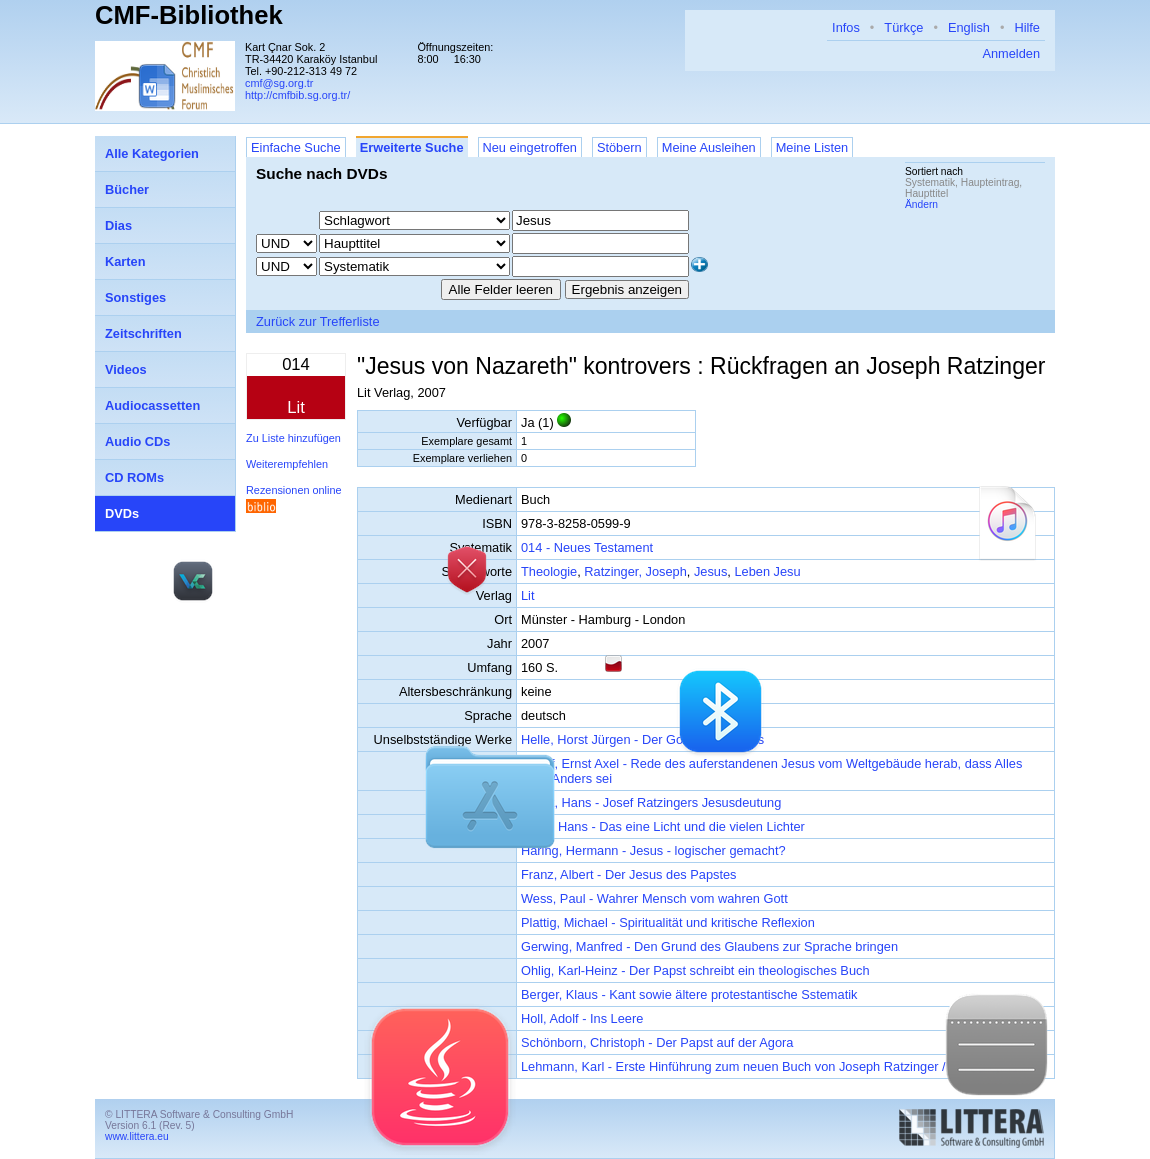 The image size is (1150, 1159). What do you see at coordinates (720, 711) in the screenshot?
I see `toggle bluetooth on or off` at bounding box center [720, 711].